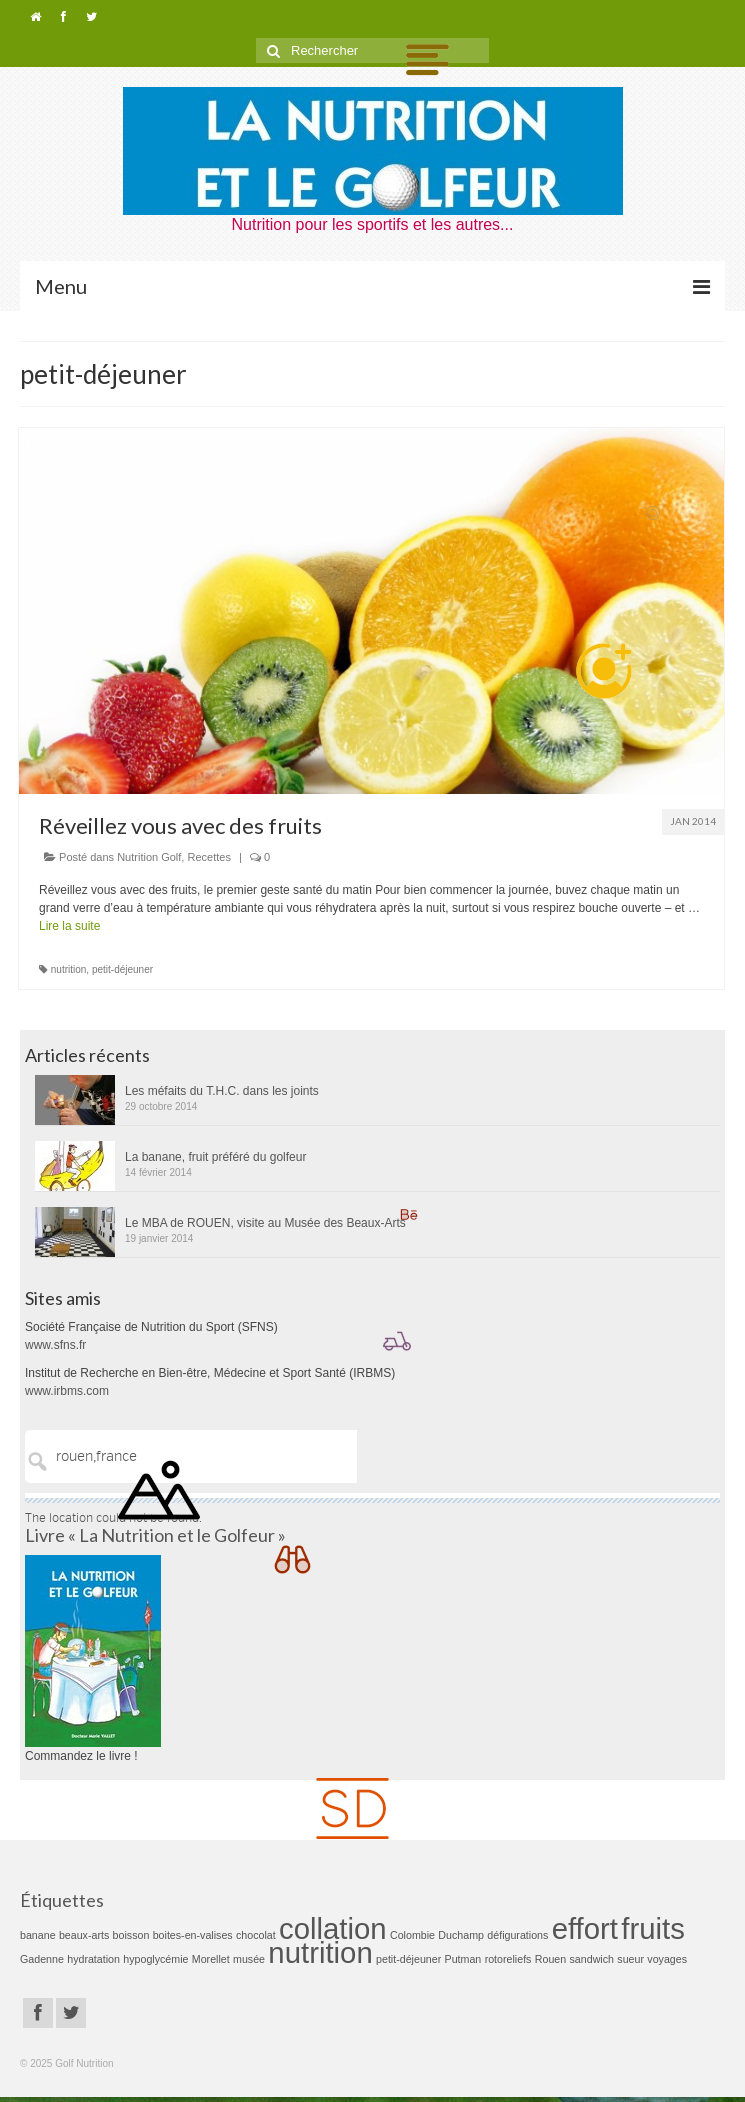 Image resolution: width=745 pixels, height=2102 pixels. What do you see at coordinates (397, 1342) in the screenshot?
I see `select moped or scooter delivery option` at bounding box center [397, 1342].